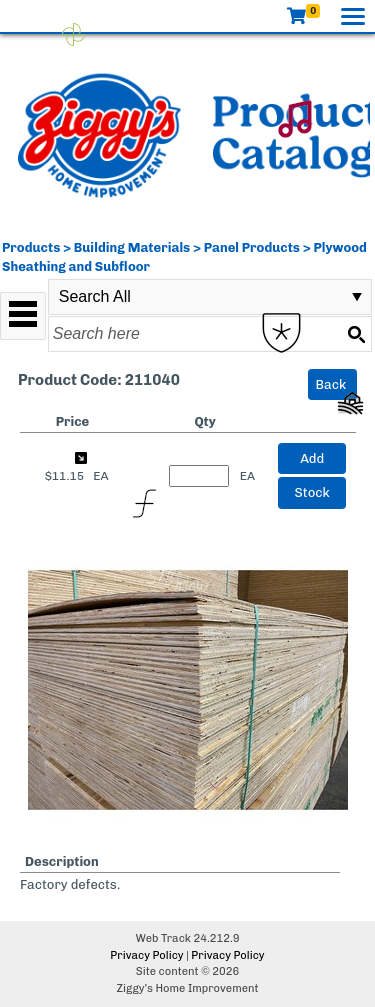 This screenshot has width=375, height=1007. I want to click on confirm or submit an action, so click(218, 782).